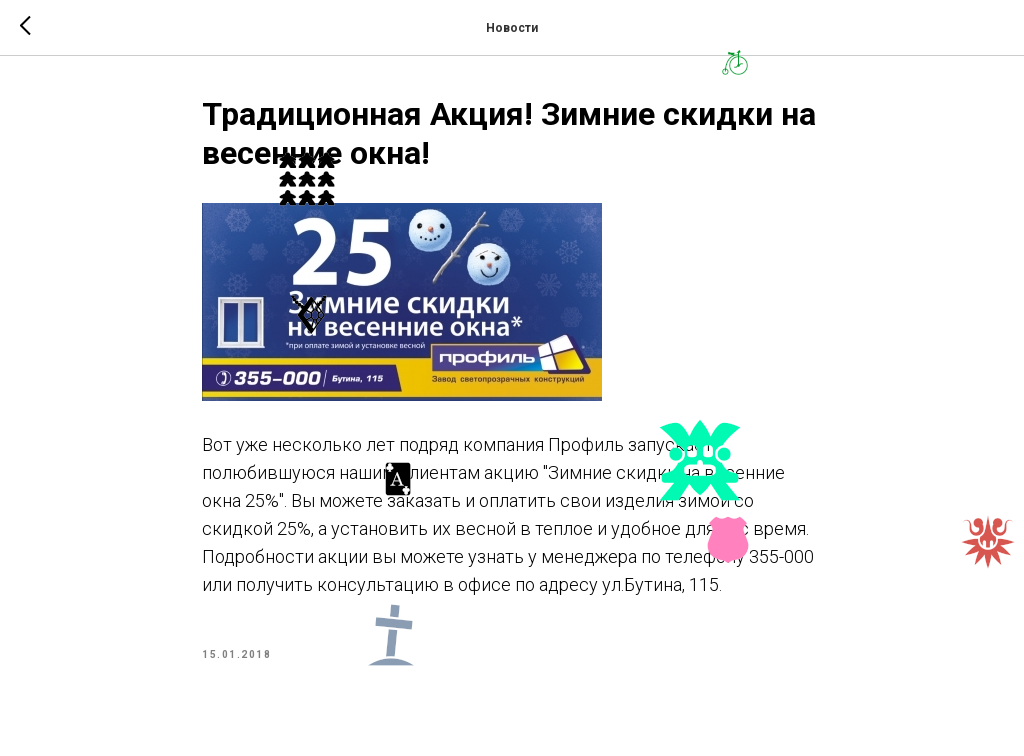  Describe the element at coordinates (310, 315) in the screenshot. I see `view equipped jewelry or accessories` at that location.